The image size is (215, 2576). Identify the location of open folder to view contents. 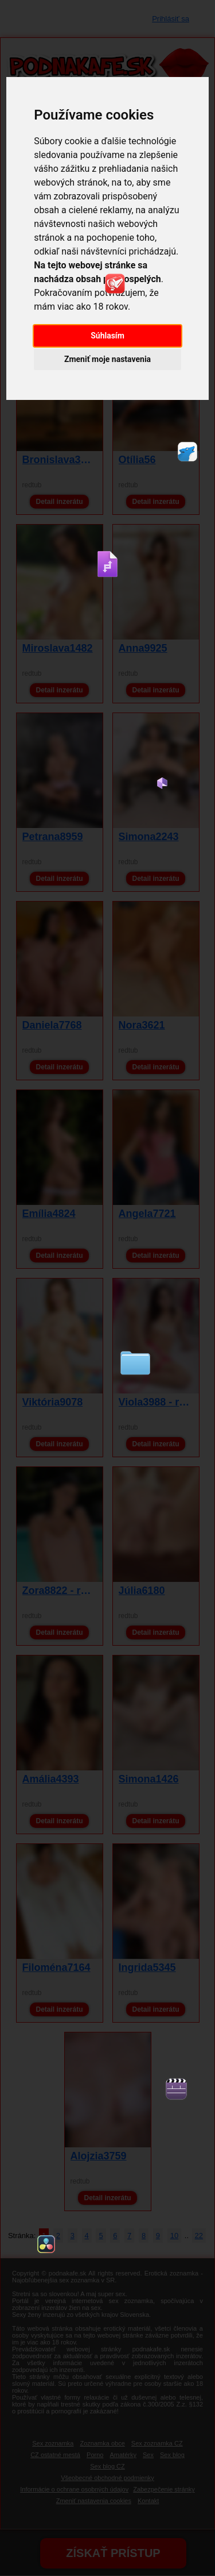
(135, 1363).